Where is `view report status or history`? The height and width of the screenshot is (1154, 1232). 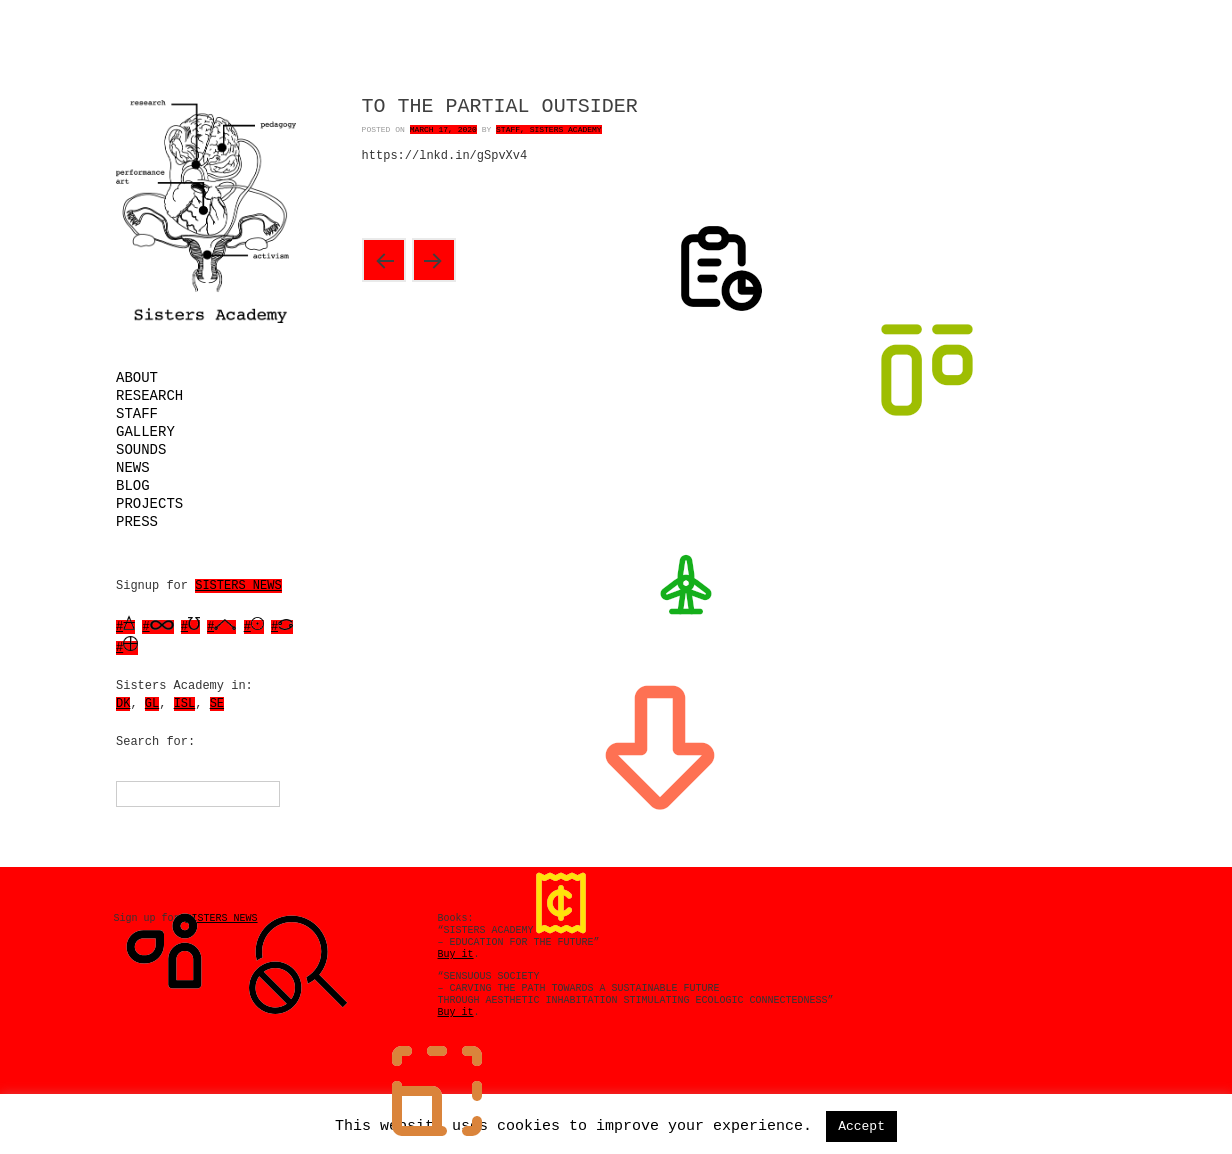 view report status or history is located at coordinates (717, 266).